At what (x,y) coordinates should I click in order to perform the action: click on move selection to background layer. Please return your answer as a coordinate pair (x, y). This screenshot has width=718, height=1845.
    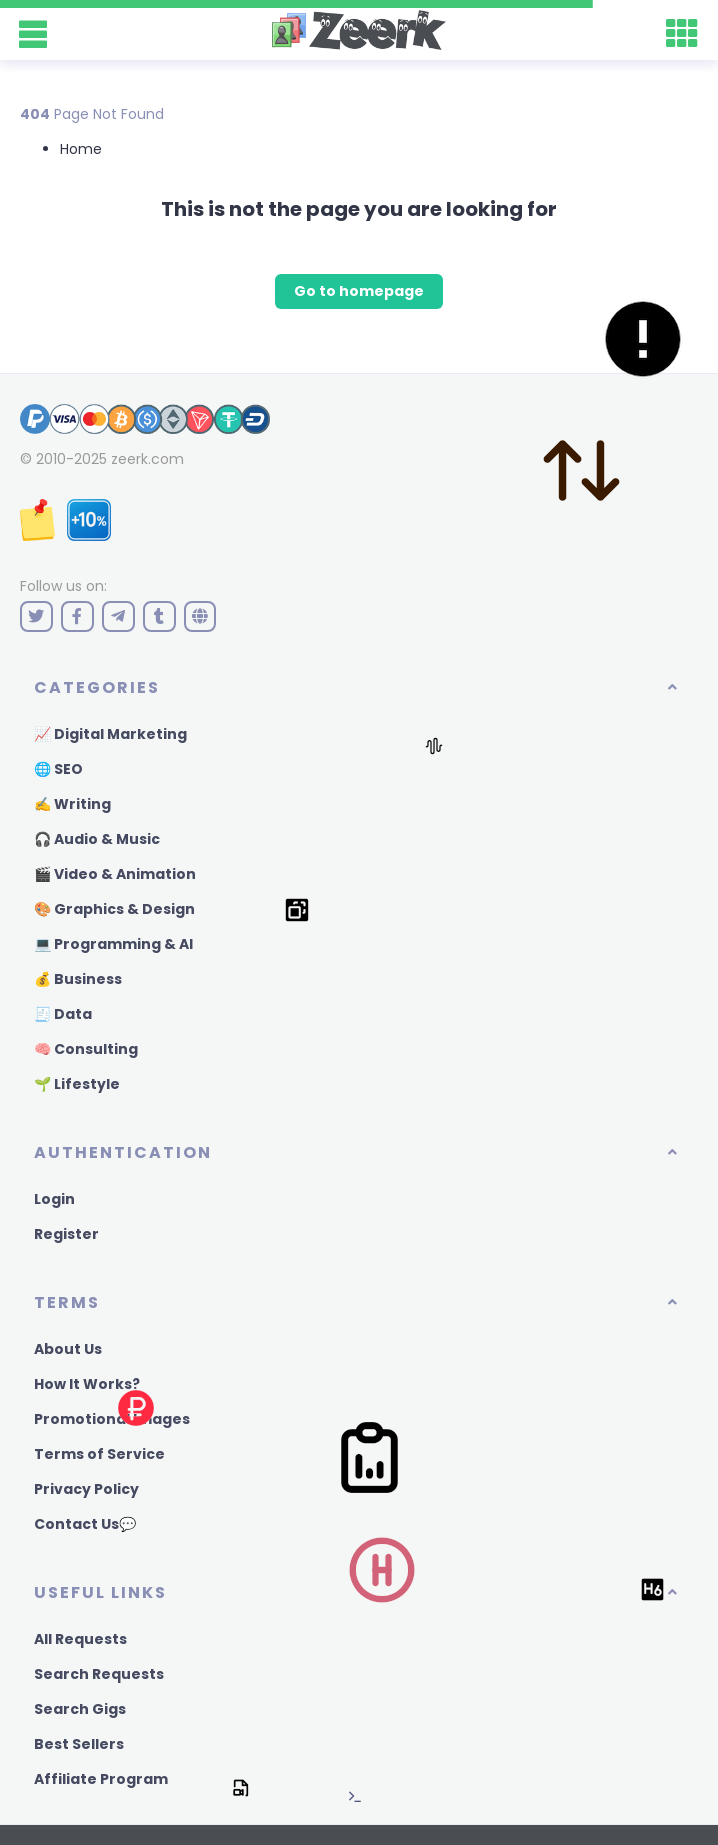
    Looking at the image, I should click on (297, 910).